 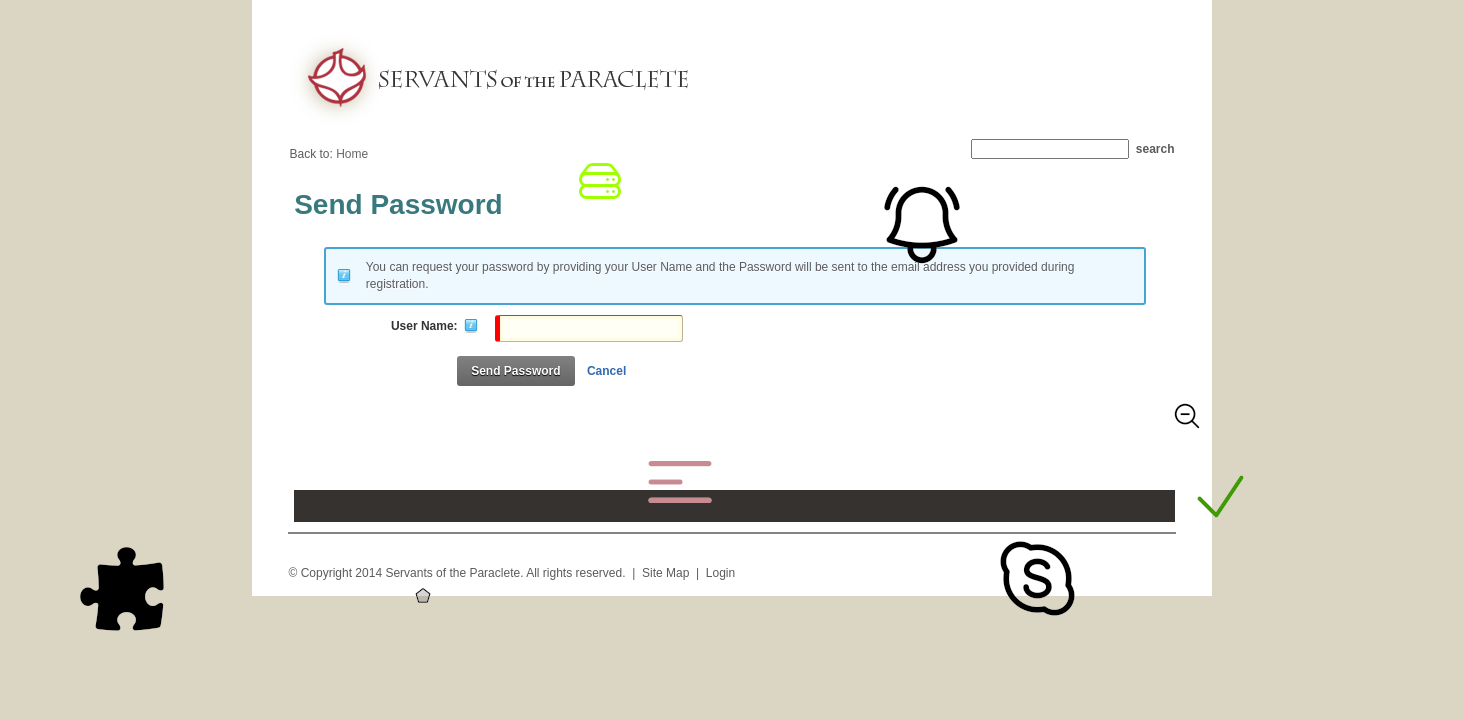 What do you see at coordinates (600, 181) in the screenshot?
I see `view server infrastructure status` at bounding box center [600, 181].